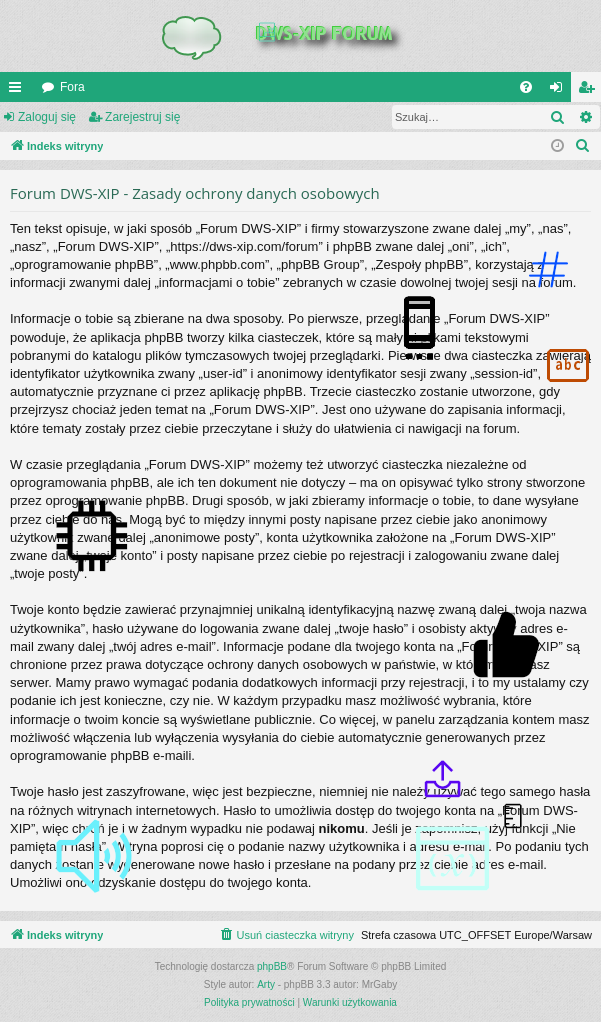 This screenshot has width=601, height=1022. What do you see at coordinates (419, 327) in the screenshot?
I see `access mobile device settings` at bounding box center [419, 327].